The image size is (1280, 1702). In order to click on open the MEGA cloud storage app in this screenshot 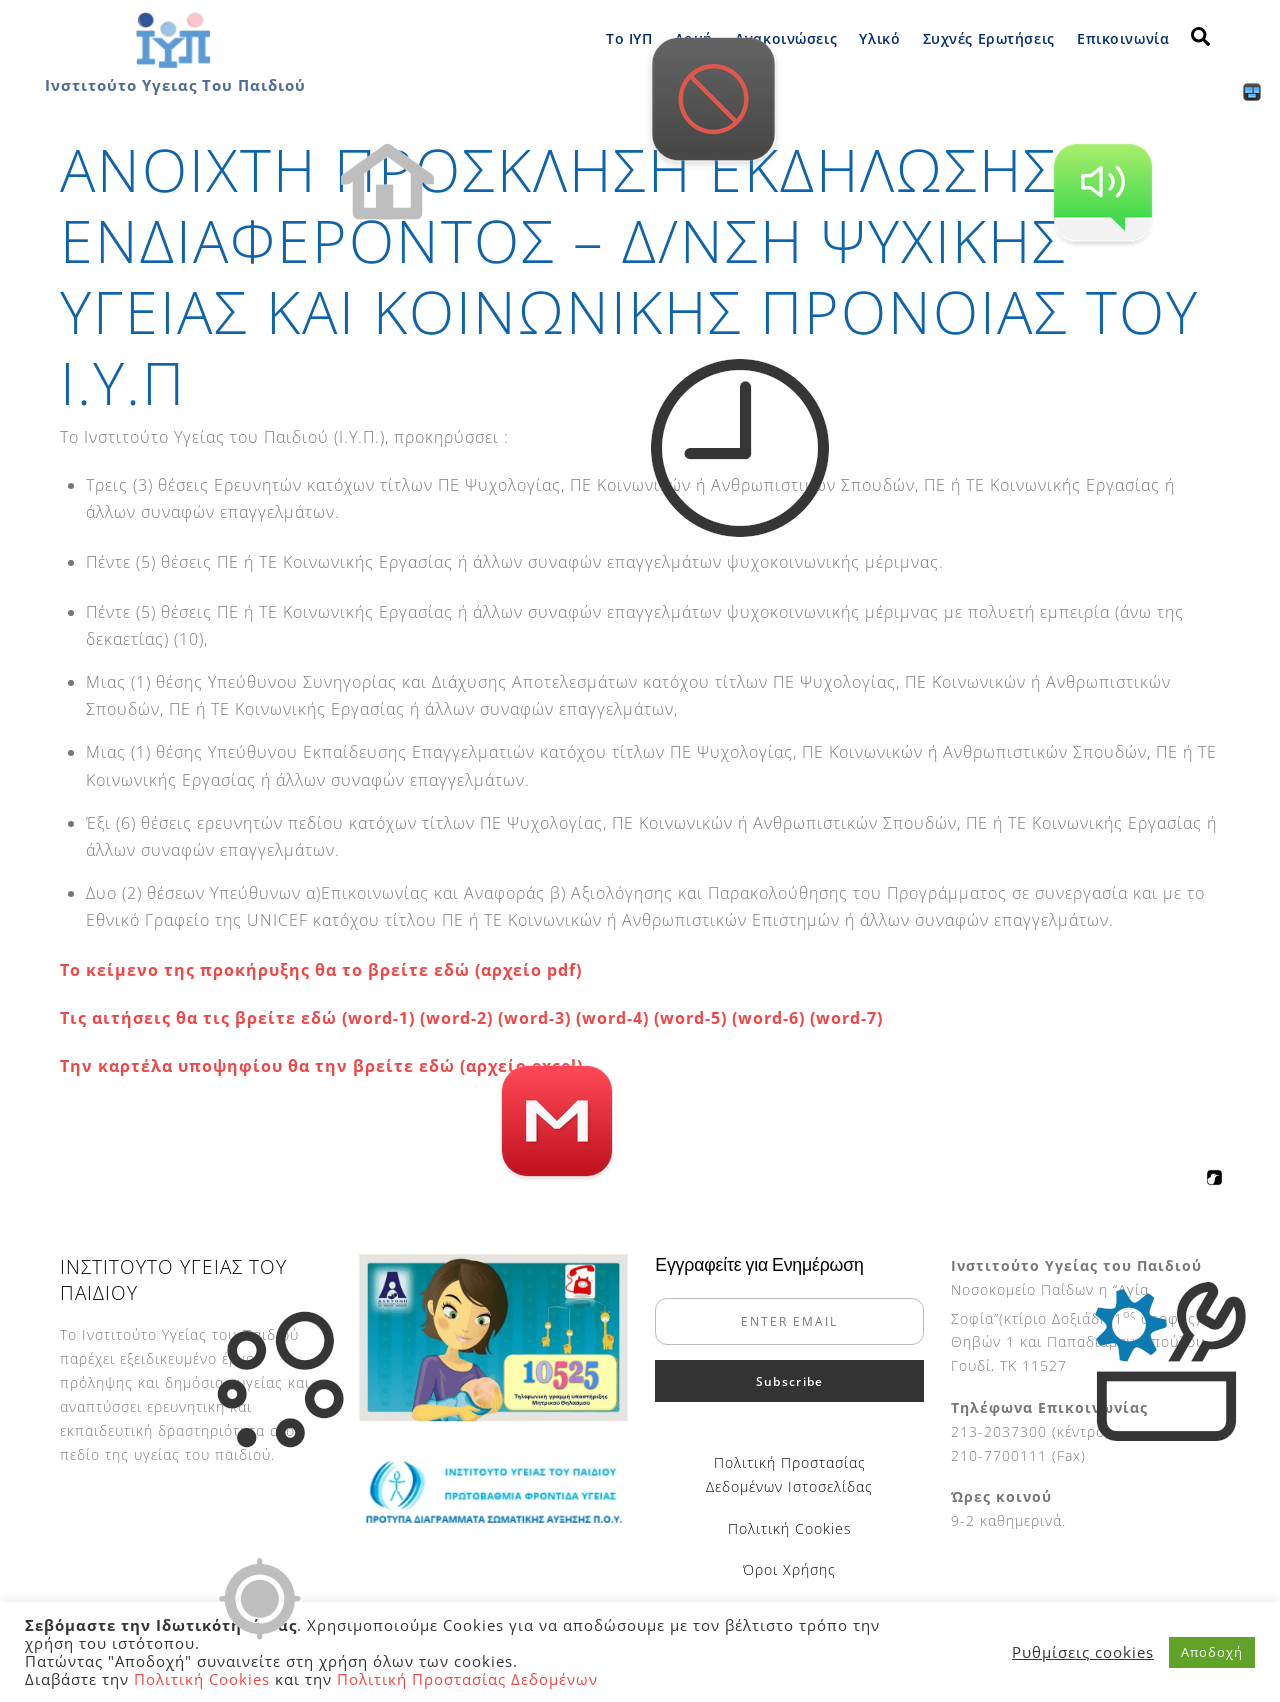, I will do `click(557, 1121)`.